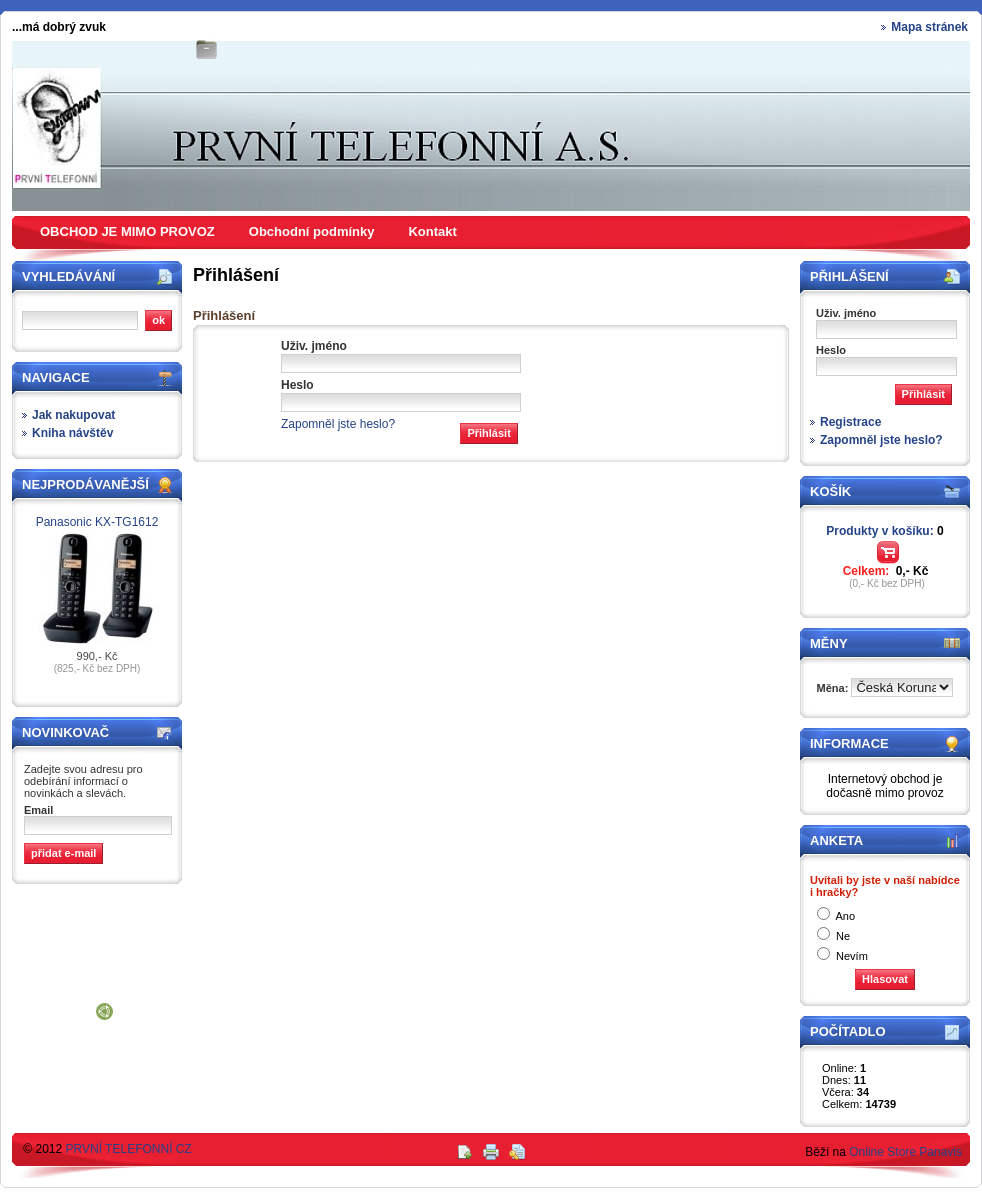 This screenshot has width=982, height=1199. Describe the element at coordinates (206, 49) in the screenshot. I see `open the file manager application` at that location.